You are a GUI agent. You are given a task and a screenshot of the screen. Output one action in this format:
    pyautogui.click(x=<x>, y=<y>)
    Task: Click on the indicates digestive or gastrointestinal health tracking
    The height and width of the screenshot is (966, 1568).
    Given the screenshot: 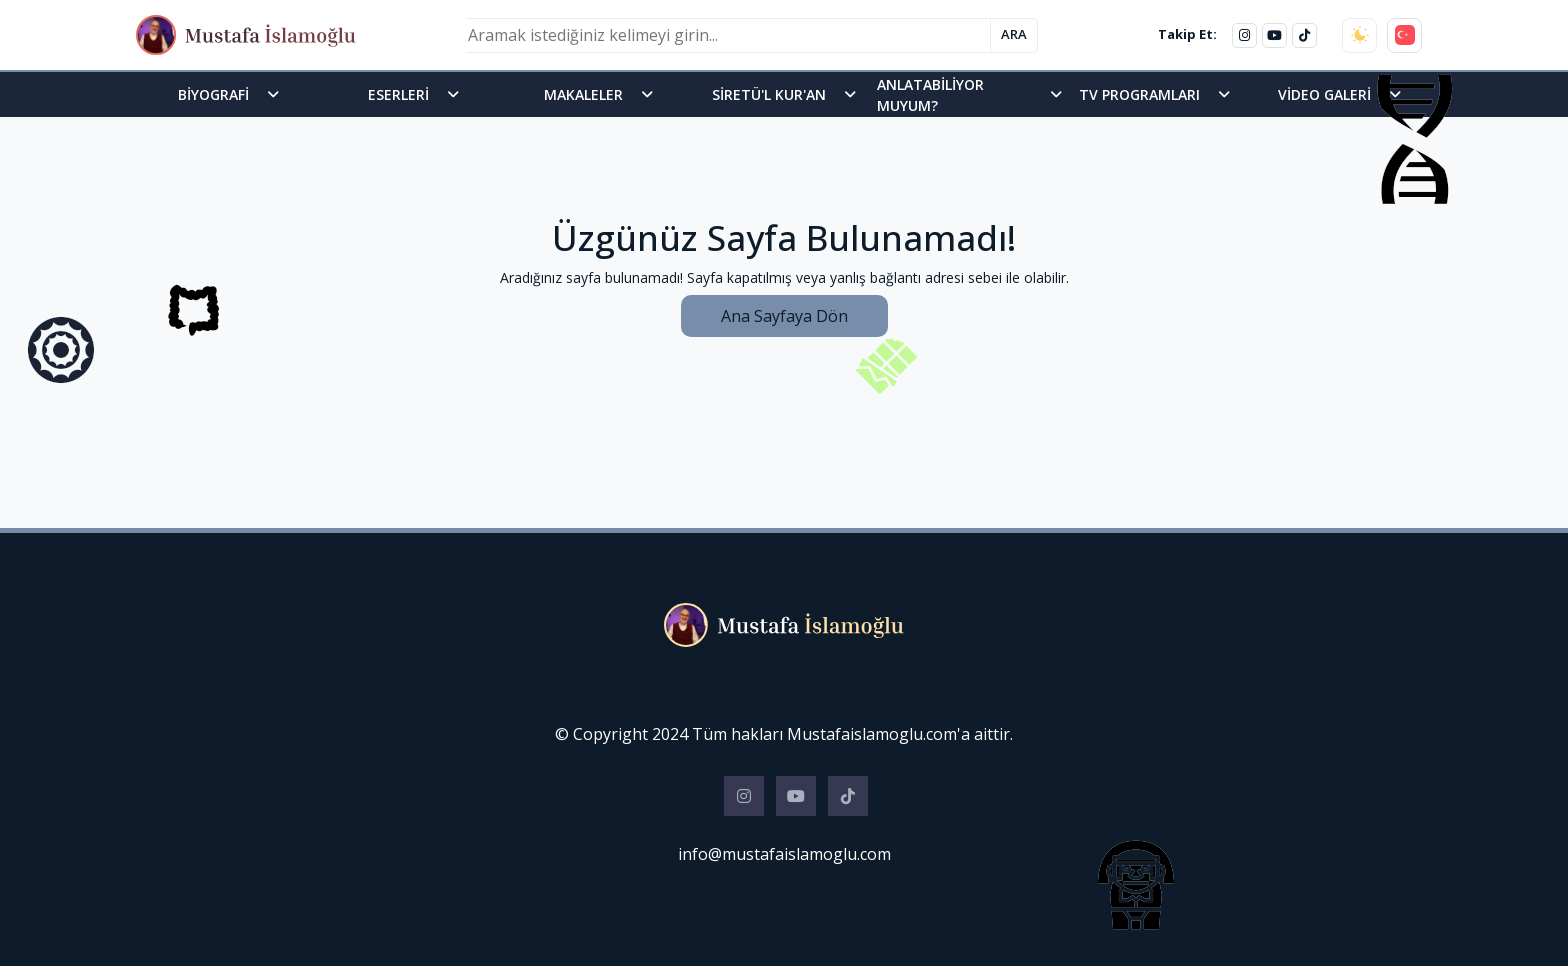 What is the action you would take?
    pyautogui.click(x=193, y=310)
    